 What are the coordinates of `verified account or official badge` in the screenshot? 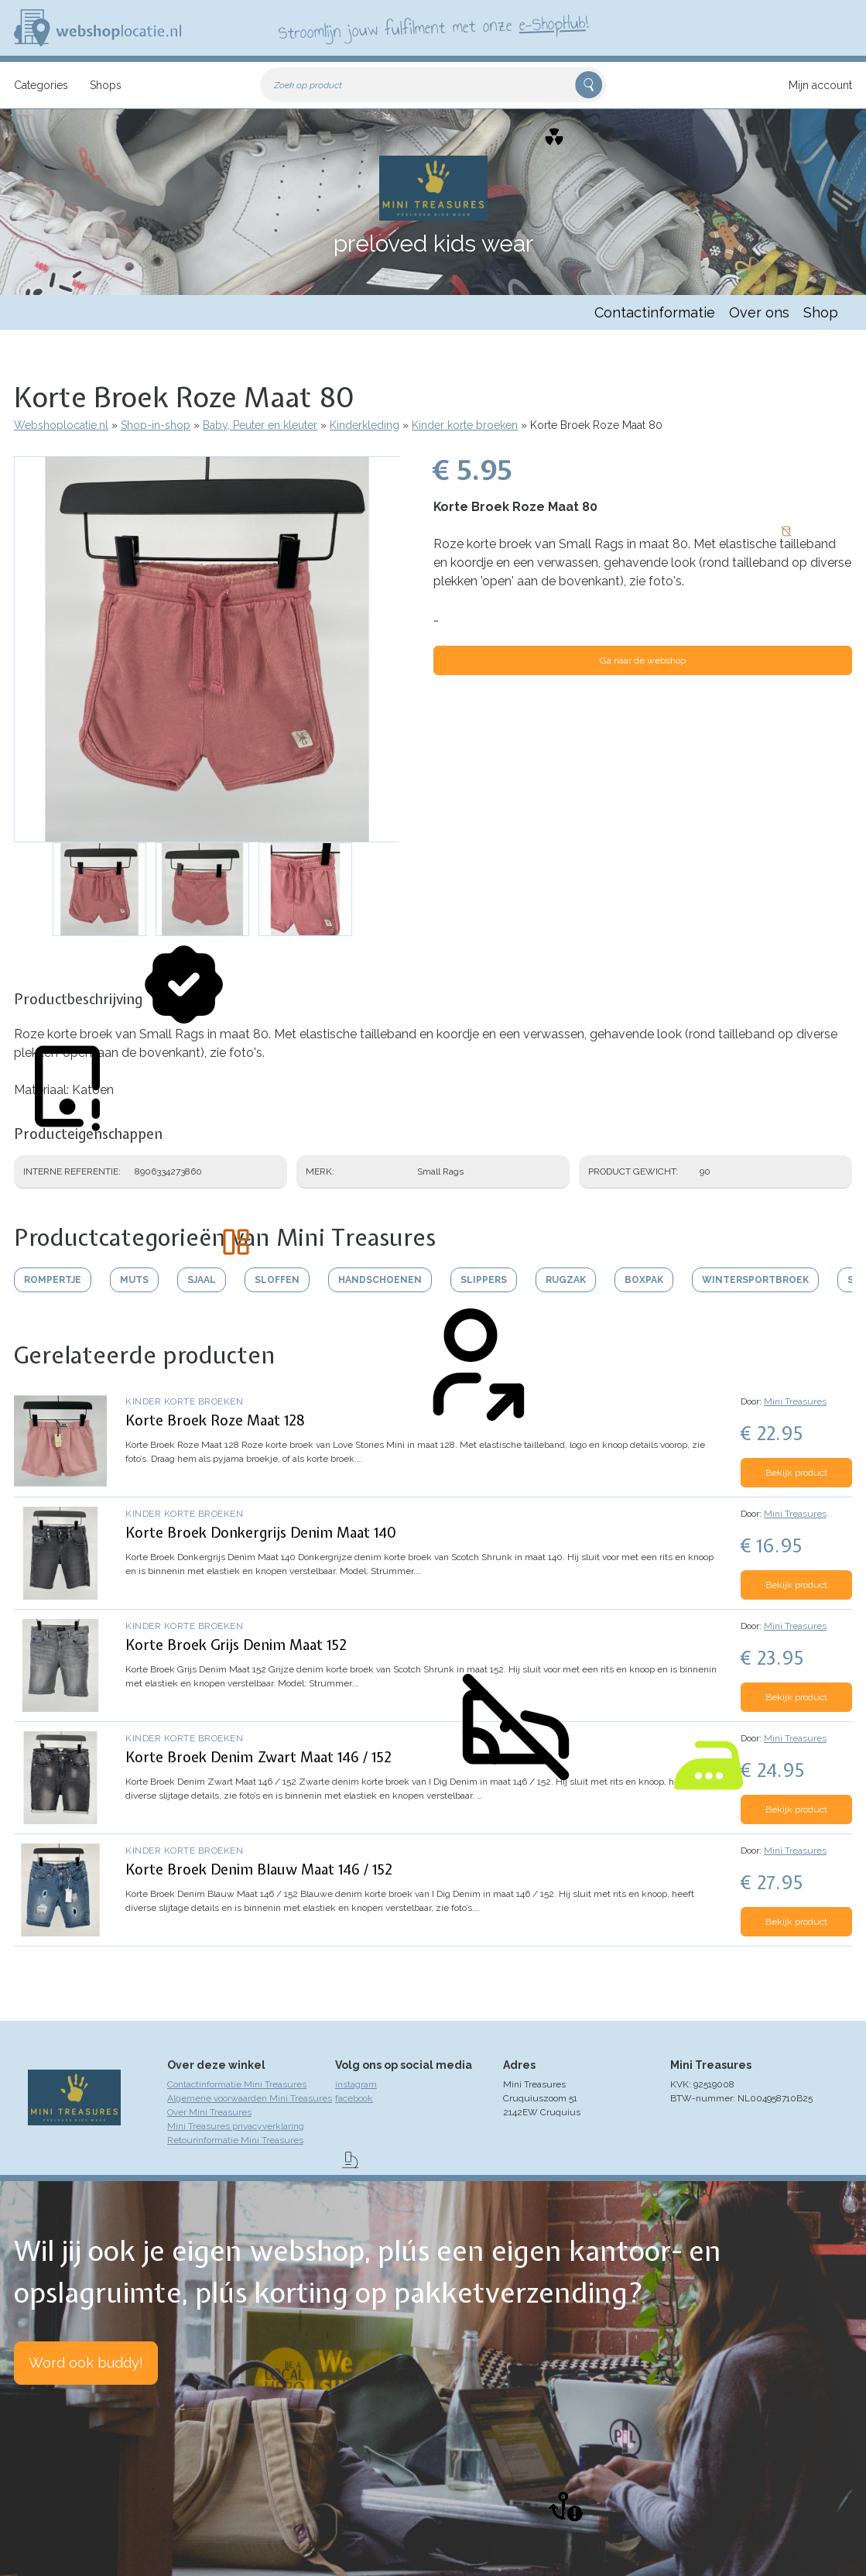 It's located at (183, 984).